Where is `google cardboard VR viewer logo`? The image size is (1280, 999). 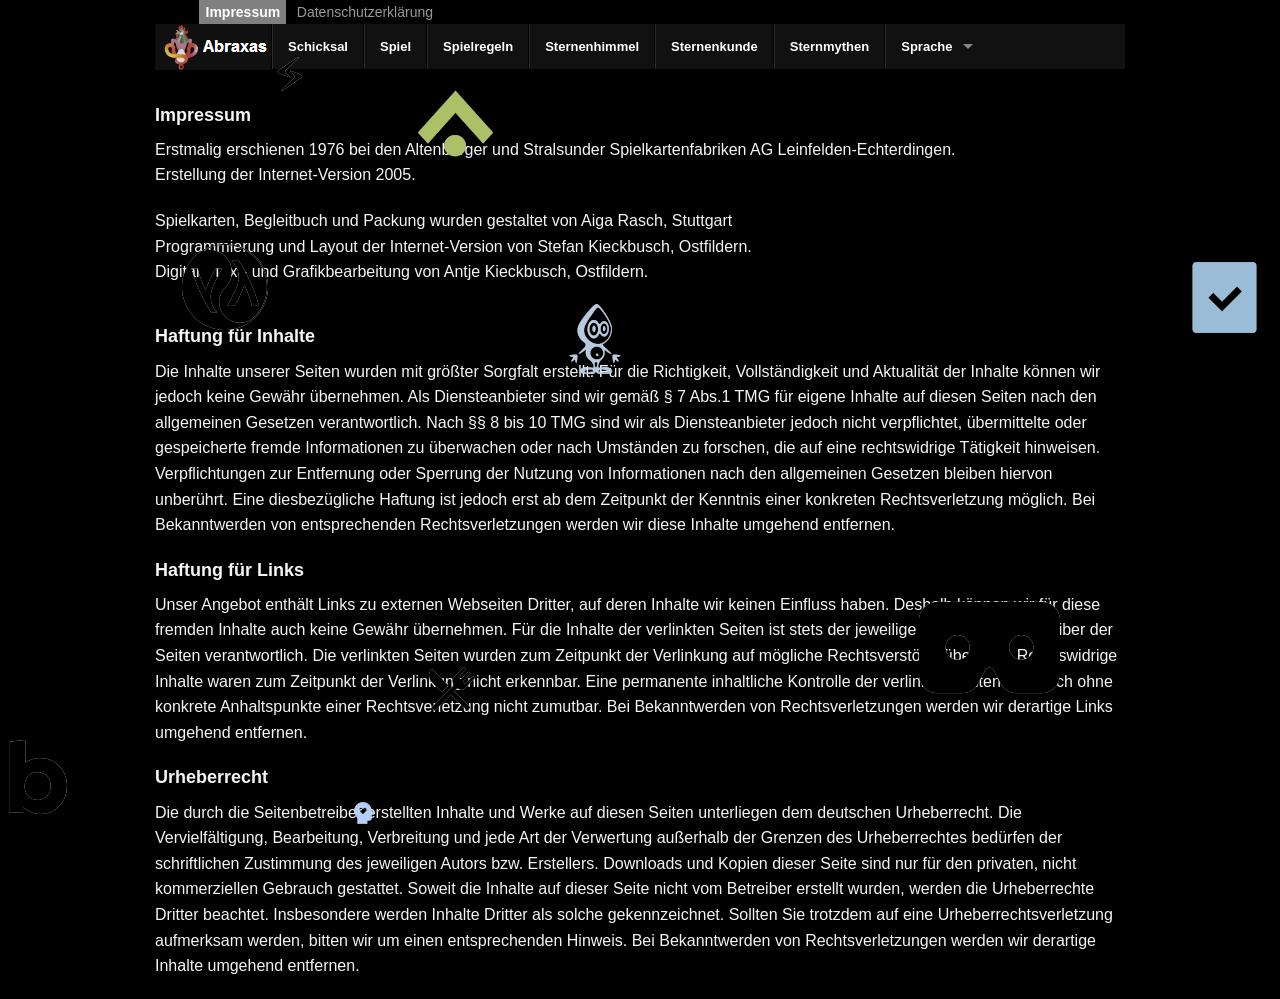 google cardboard VR viewer logo is located at coordinates (989, 647).